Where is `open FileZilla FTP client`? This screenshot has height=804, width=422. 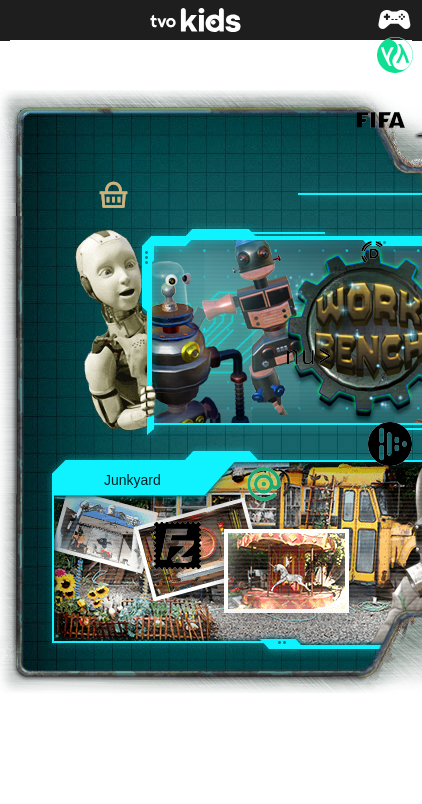
open FileZilla FTP client is located at coordinates (177, 545).